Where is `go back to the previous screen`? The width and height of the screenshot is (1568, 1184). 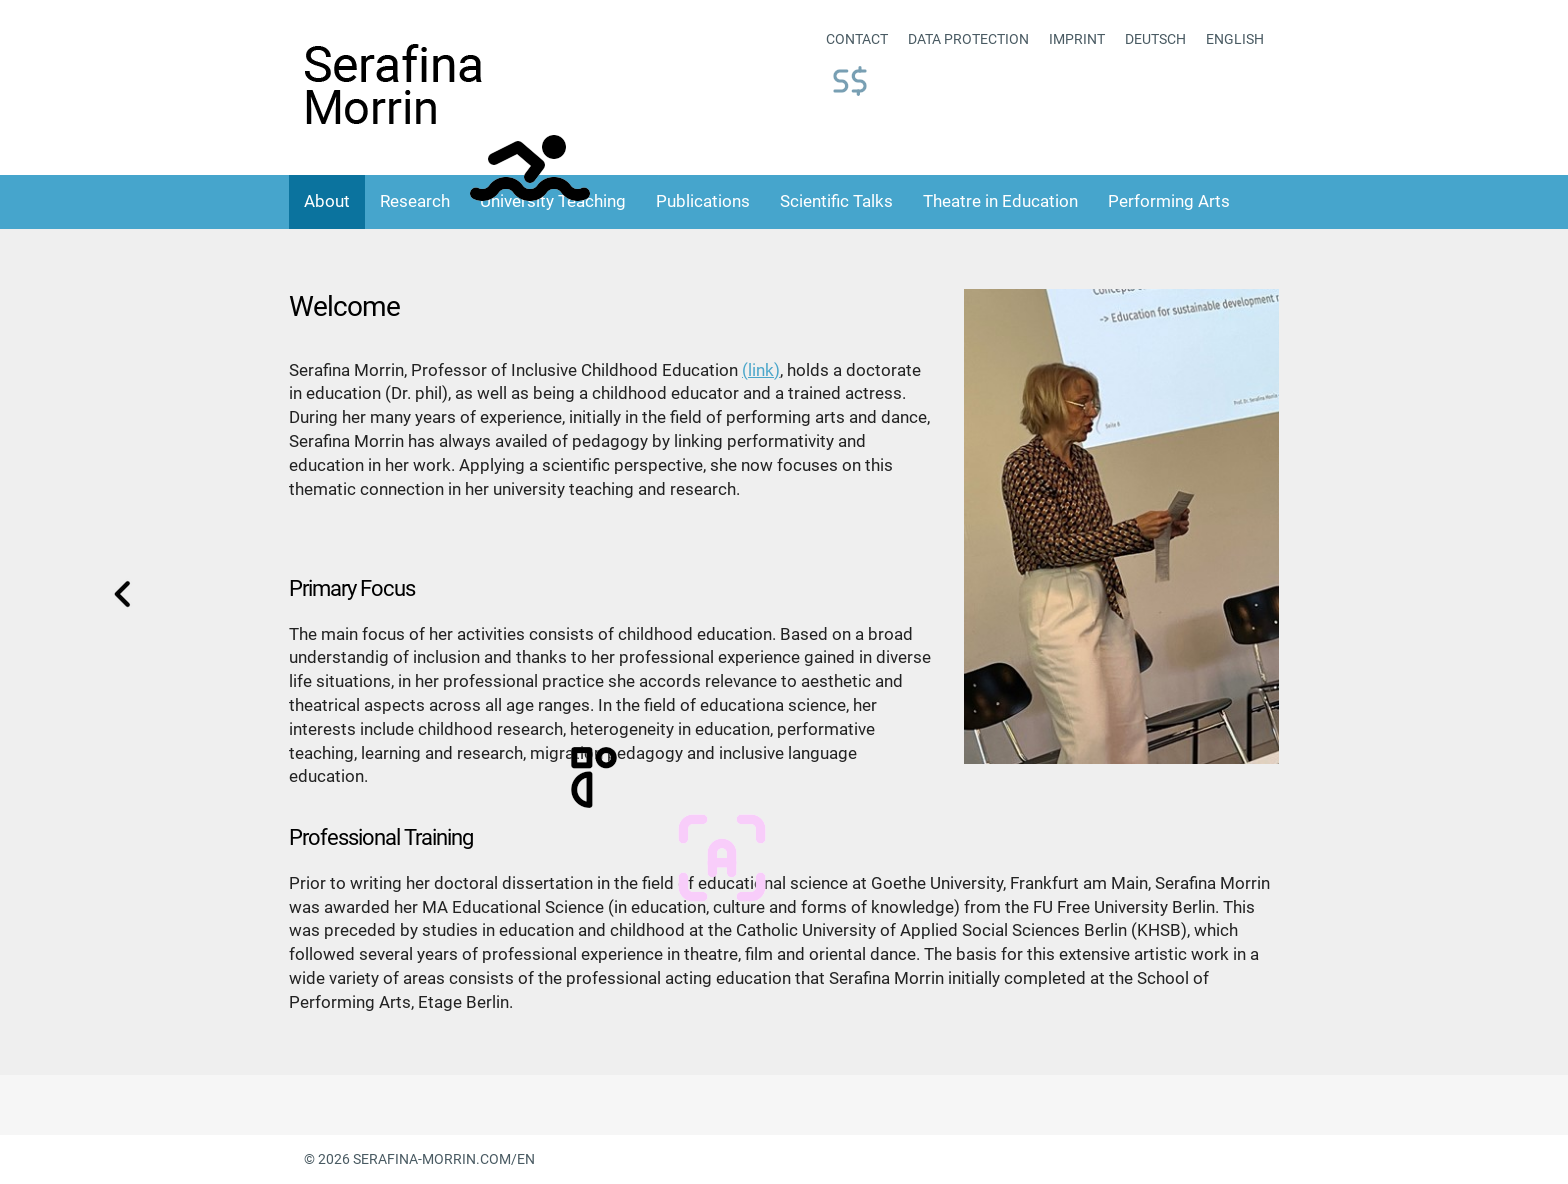
go back to the previous screen is located at coordinates (123, 594).